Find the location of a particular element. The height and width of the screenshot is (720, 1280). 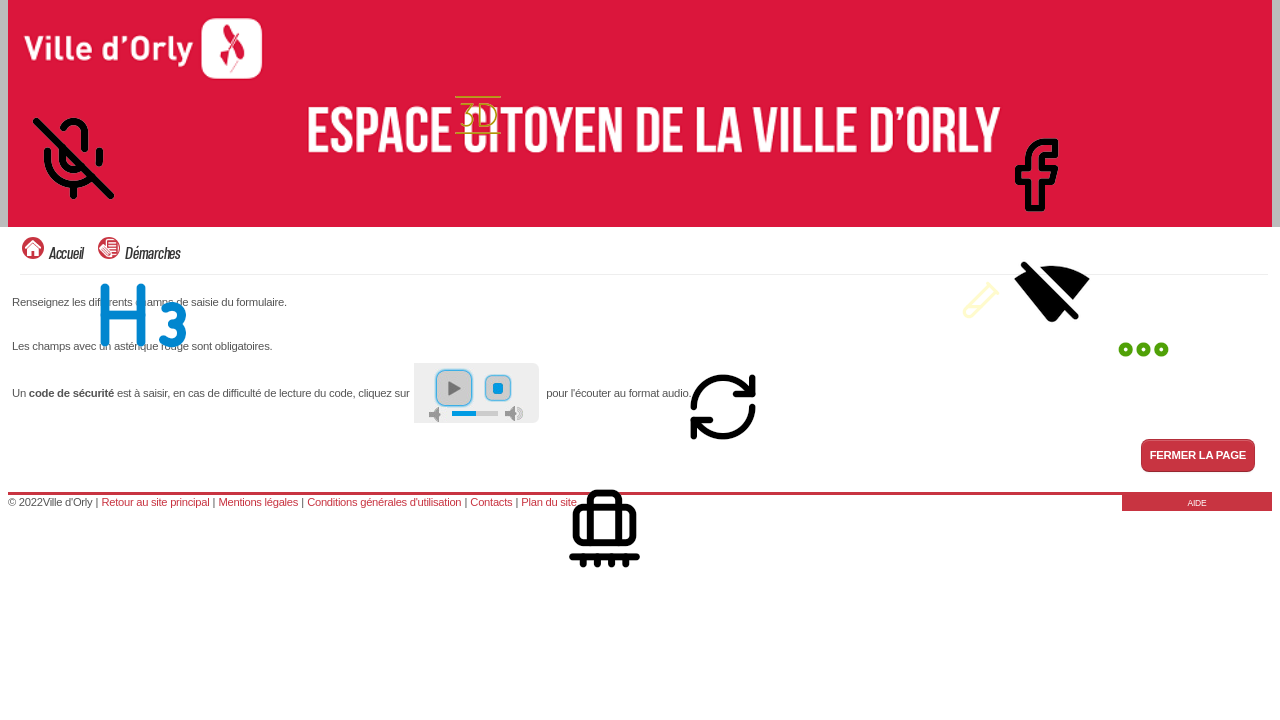

format text as heading level 3 is located at coordinates (141, 315).